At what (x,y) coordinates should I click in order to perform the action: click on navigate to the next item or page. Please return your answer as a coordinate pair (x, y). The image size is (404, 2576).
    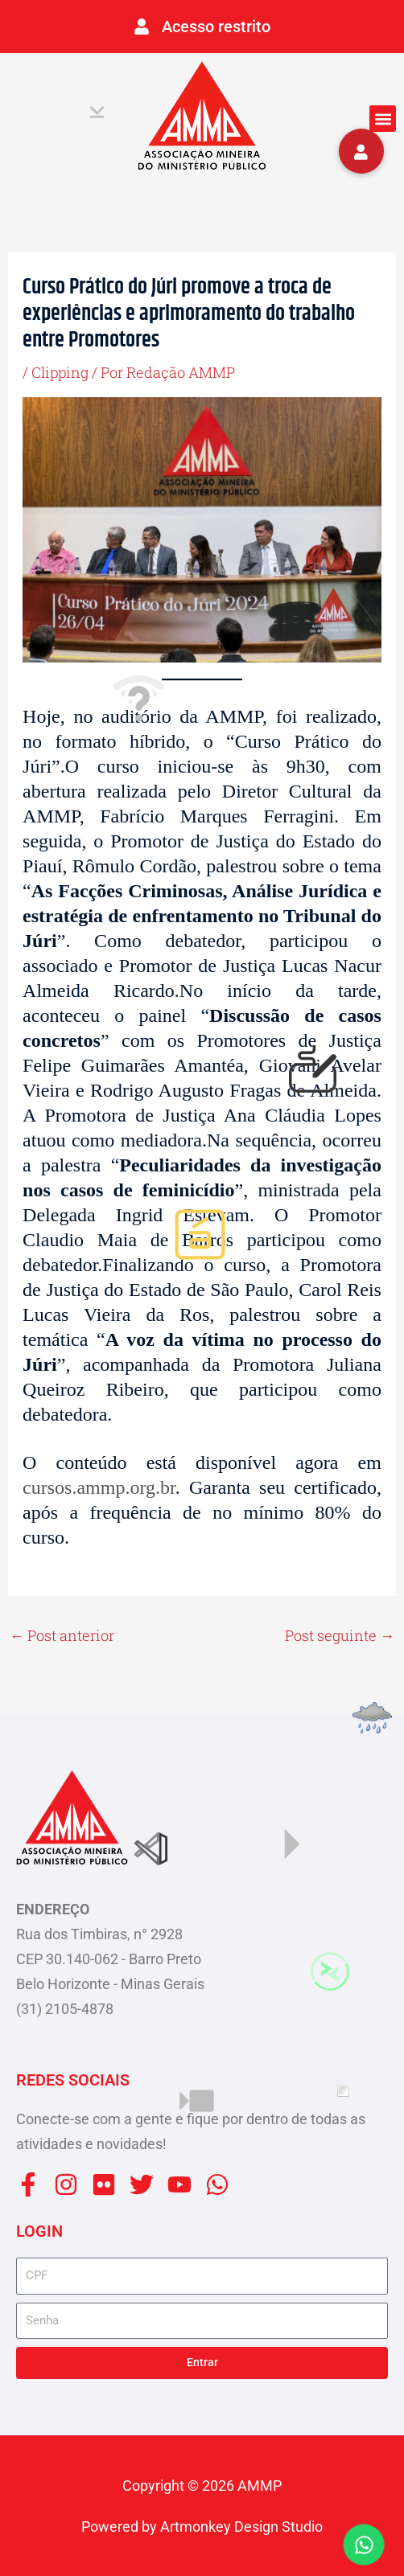
    Looking at the image, I should click on (291, 1844).